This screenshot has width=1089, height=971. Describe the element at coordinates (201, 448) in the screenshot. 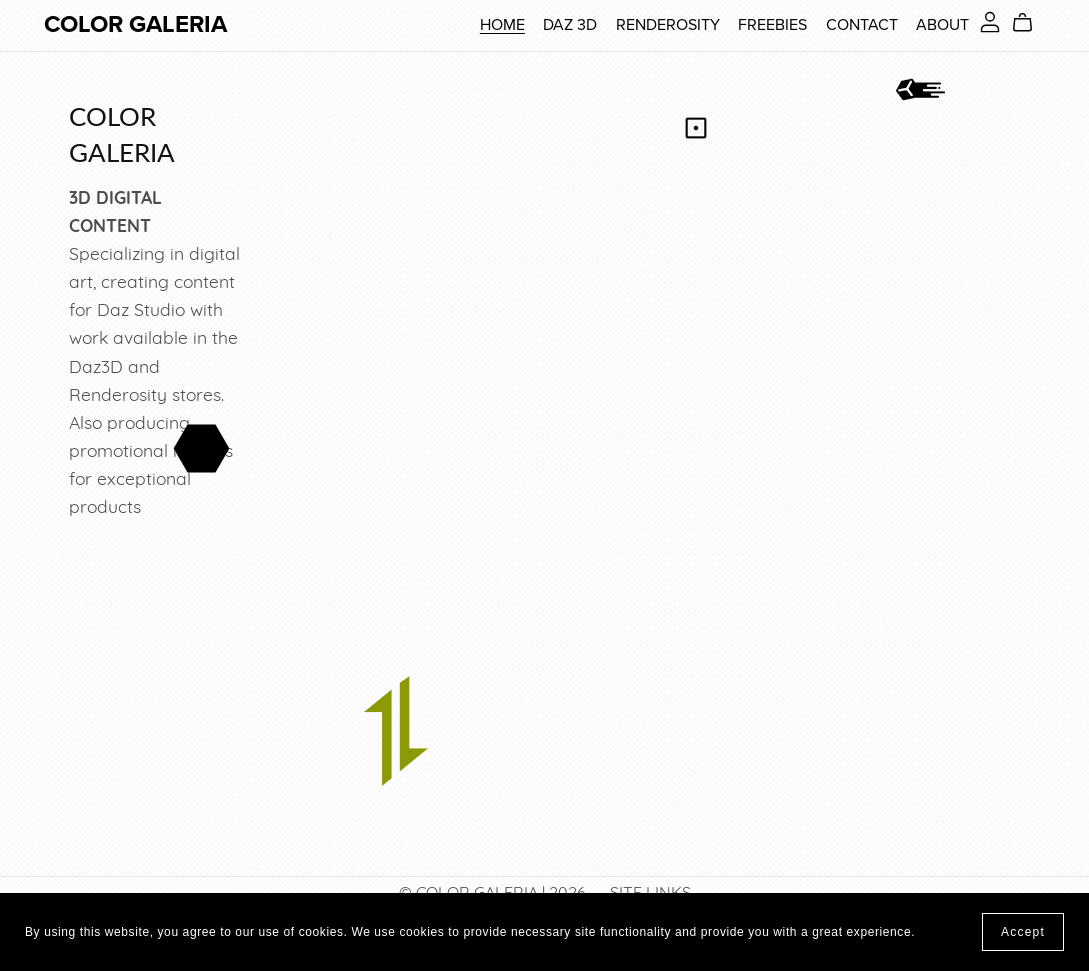

I see `generic shape or placeholder icon` at that location.